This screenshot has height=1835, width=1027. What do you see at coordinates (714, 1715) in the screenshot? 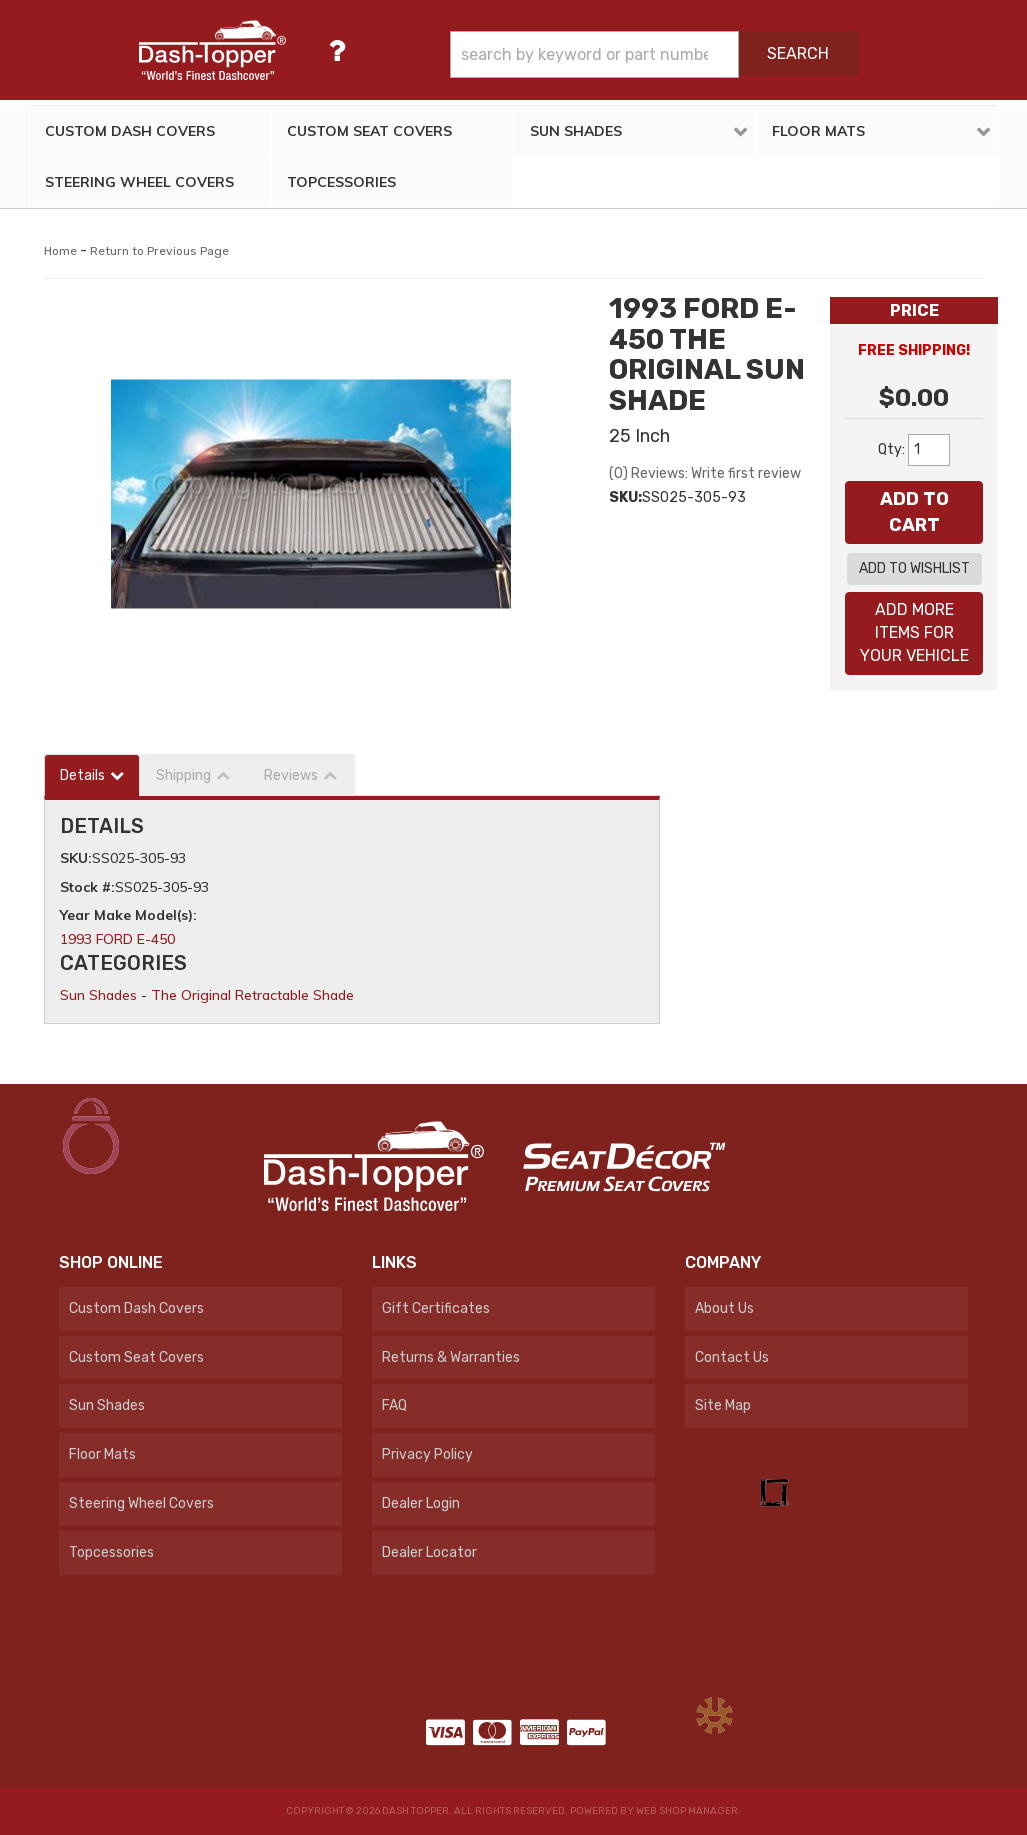
I see `decorative abstract game element or badge` at bounding box center [714, 1715].